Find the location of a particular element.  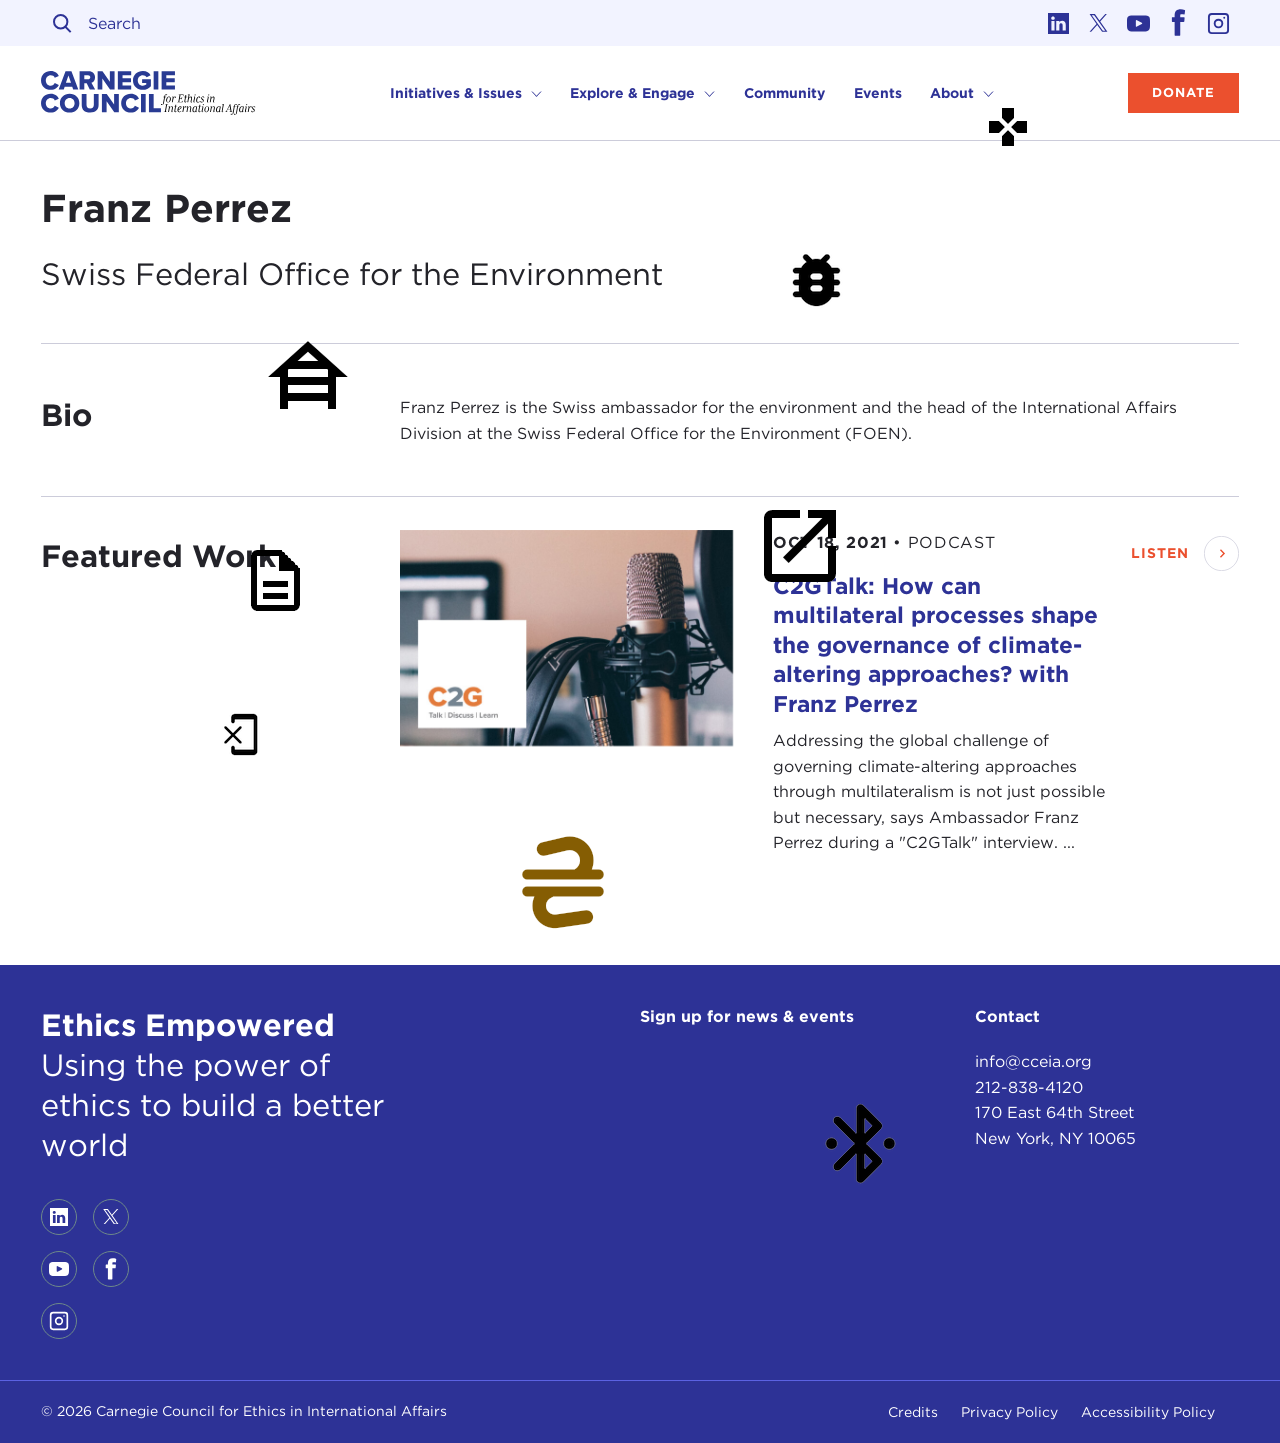

view document details is located at coordinates (275, 580).